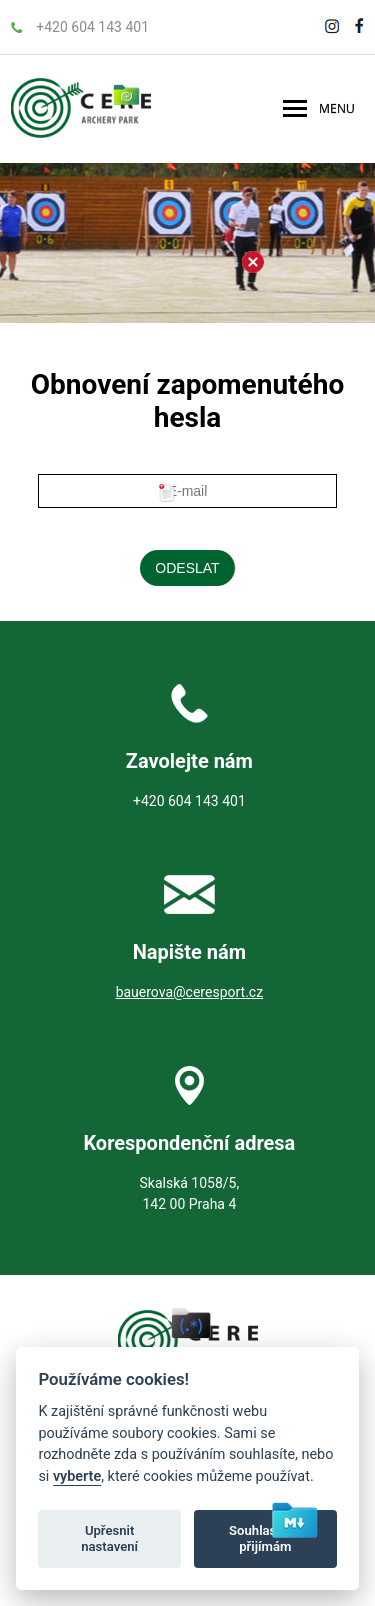 The width and height of the screenshot is (375, 1606). Describe the element at coordinates (191, 1324) in the screenshot. I see `folder containing regular expression files or scripts` at that location.